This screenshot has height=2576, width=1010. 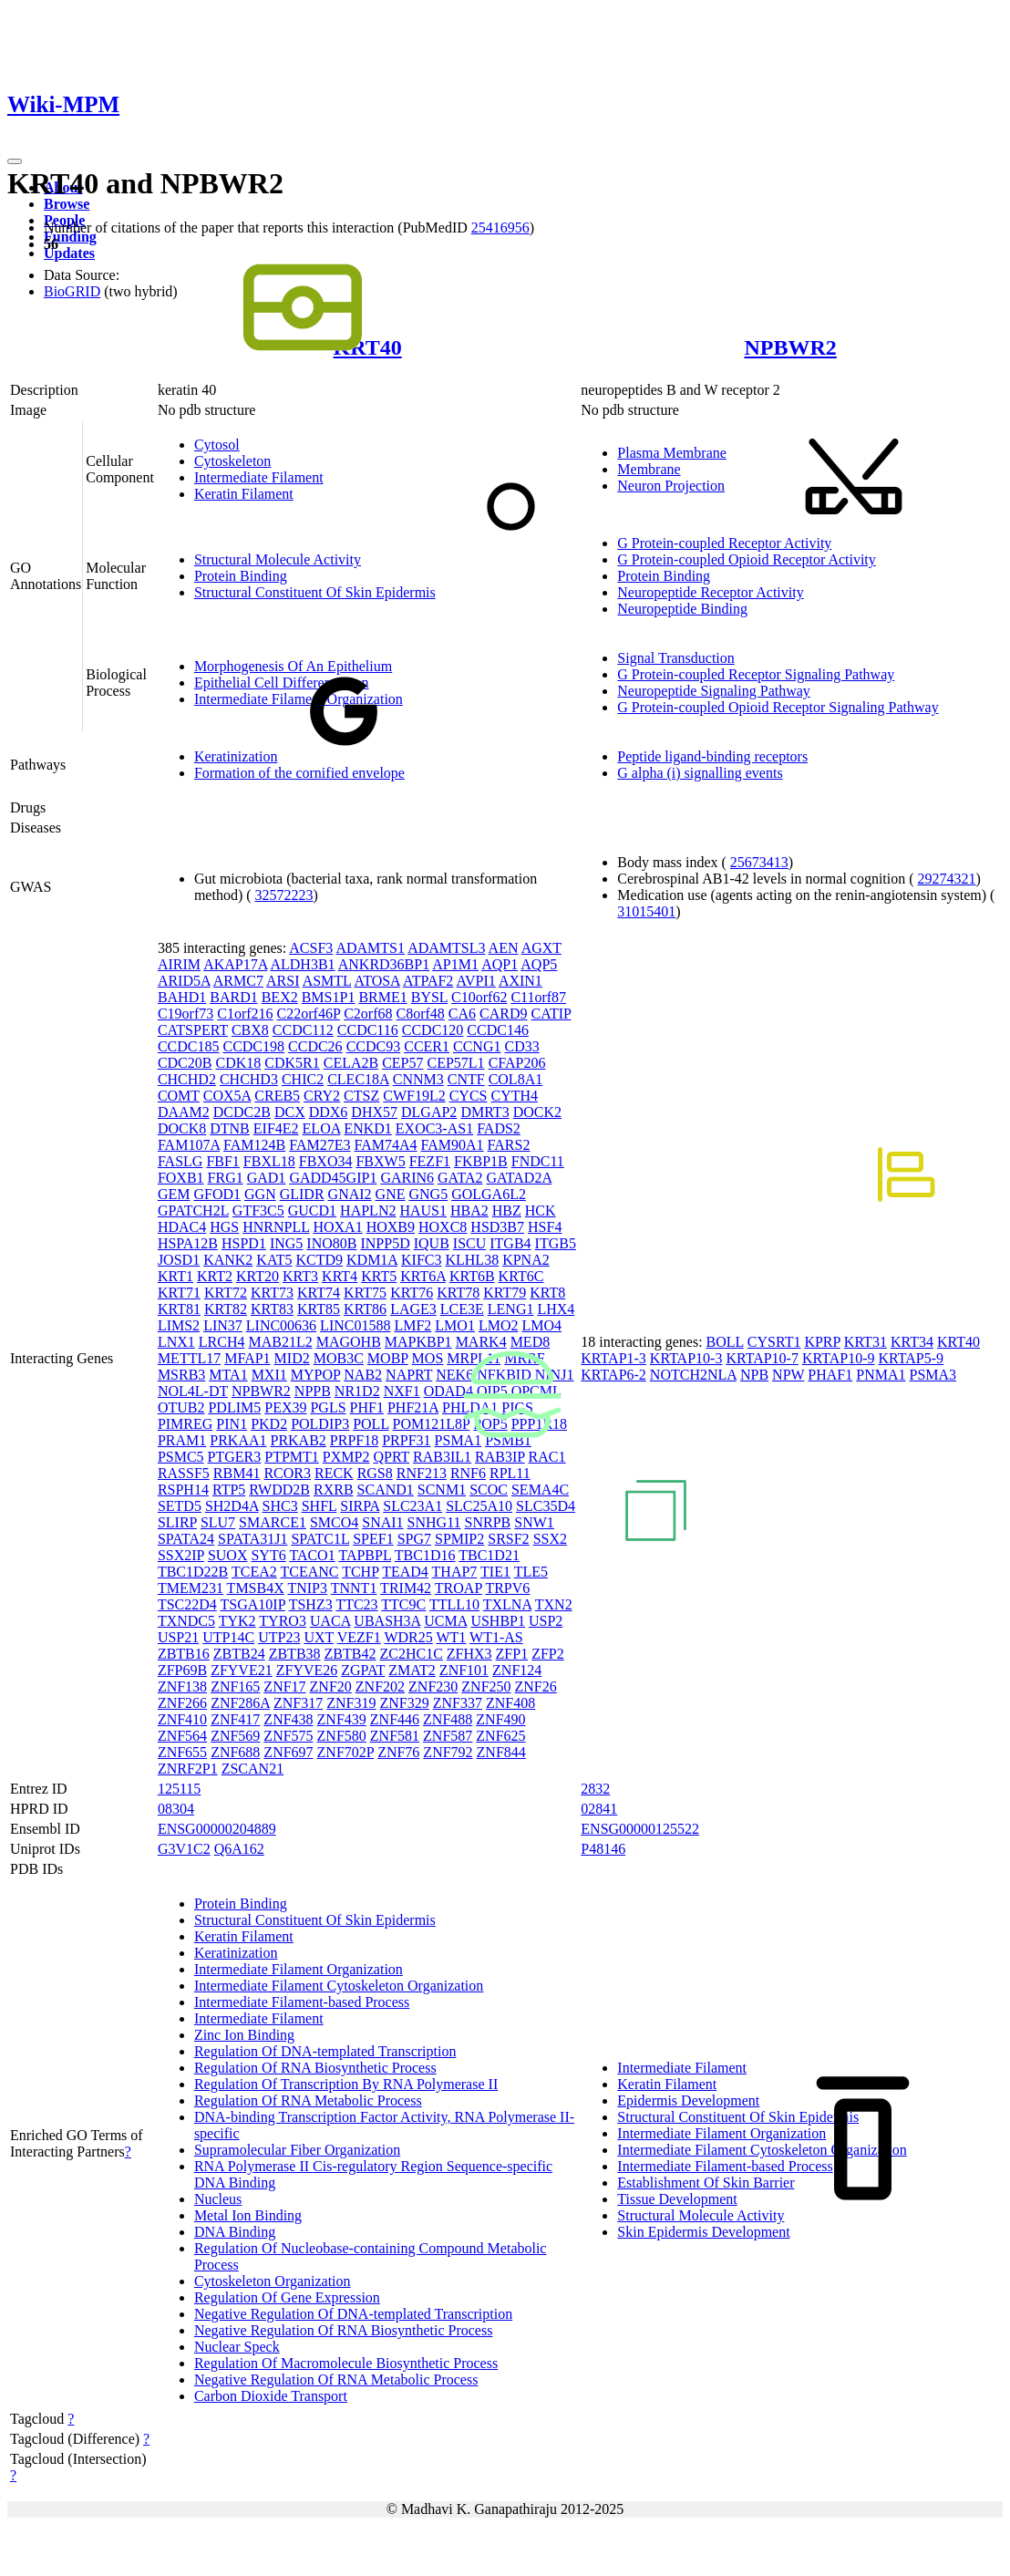 I want to click on align text to the left, so click(x=905, y=1174).